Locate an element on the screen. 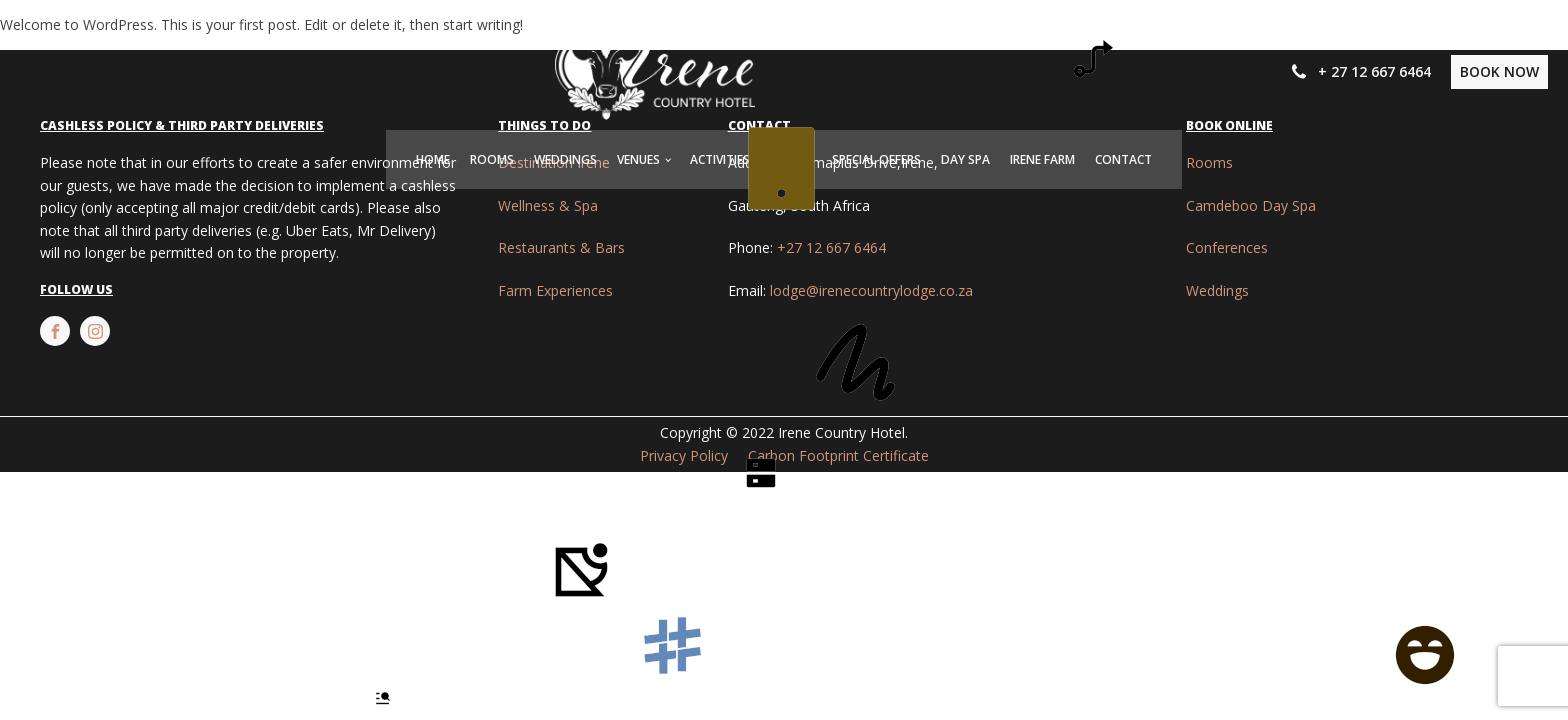  switch to tablet view or layout is located at coordinates (781, 168).